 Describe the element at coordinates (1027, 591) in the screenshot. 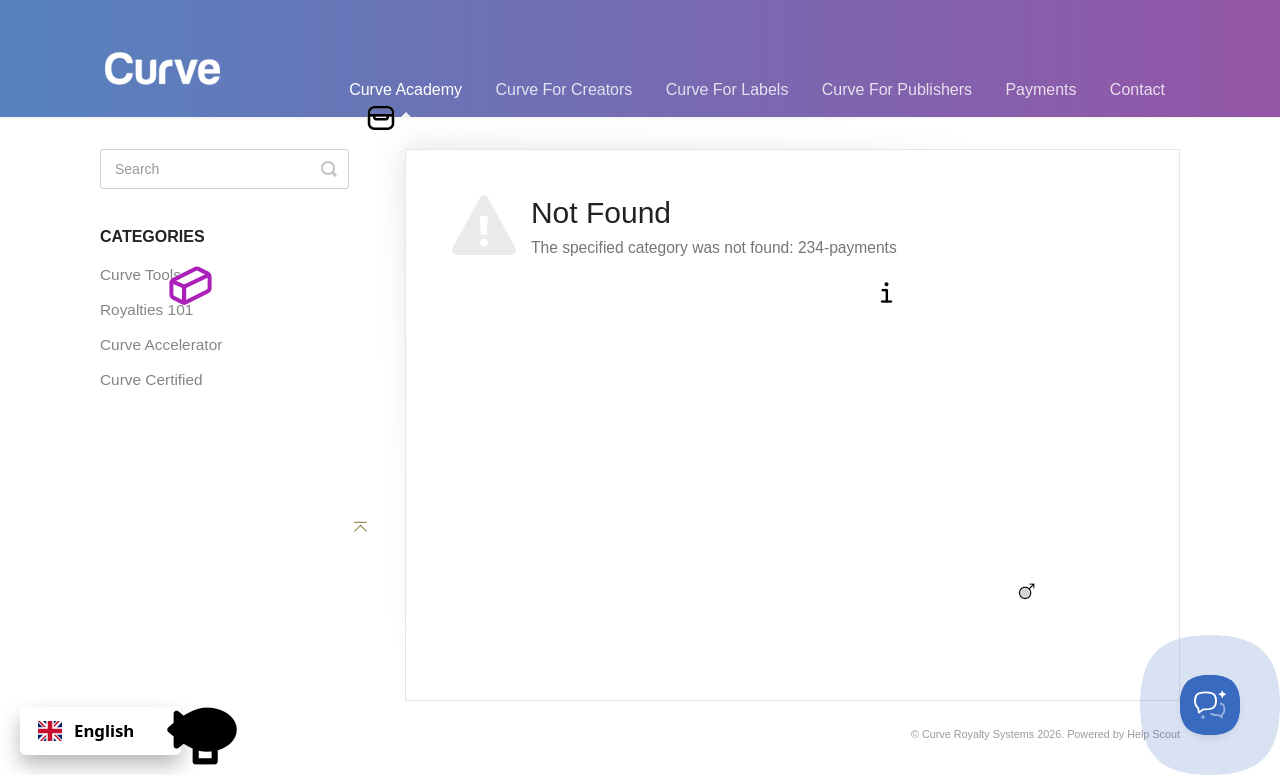

I see `indicates male gender selection` at that location.